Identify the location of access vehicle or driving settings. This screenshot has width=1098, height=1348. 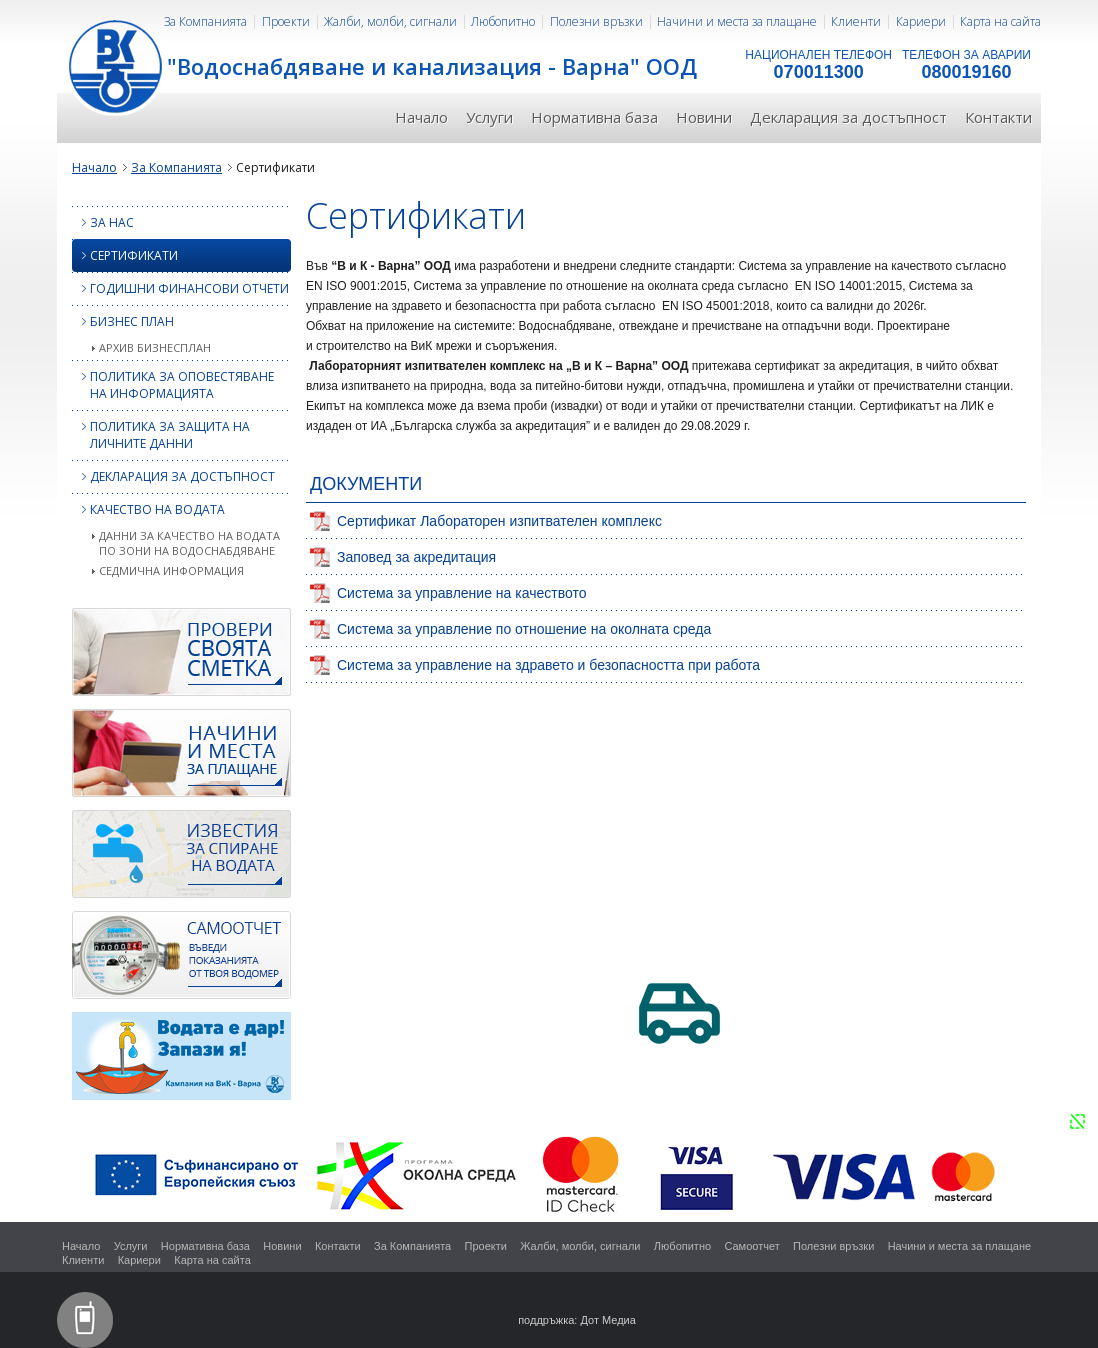
(679, 1011).